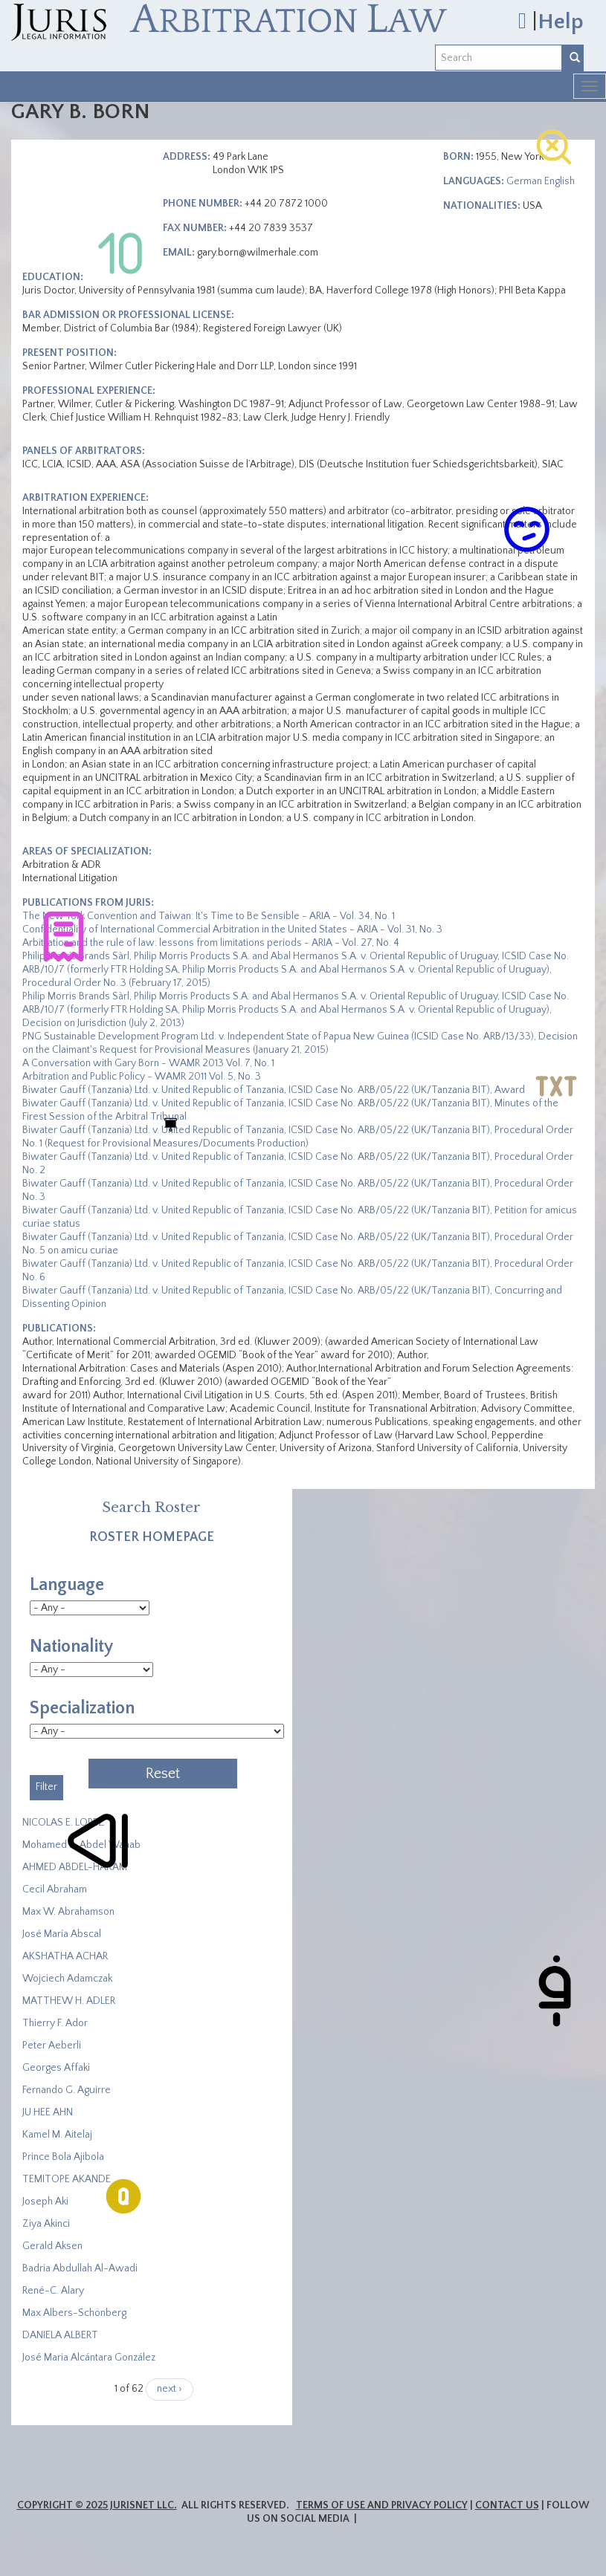 This screenshot has height=2576, width=606. Describe the element at coordinates (123, 2196) in the screenshot. I see `indicates a "Q" category or label` at that location.